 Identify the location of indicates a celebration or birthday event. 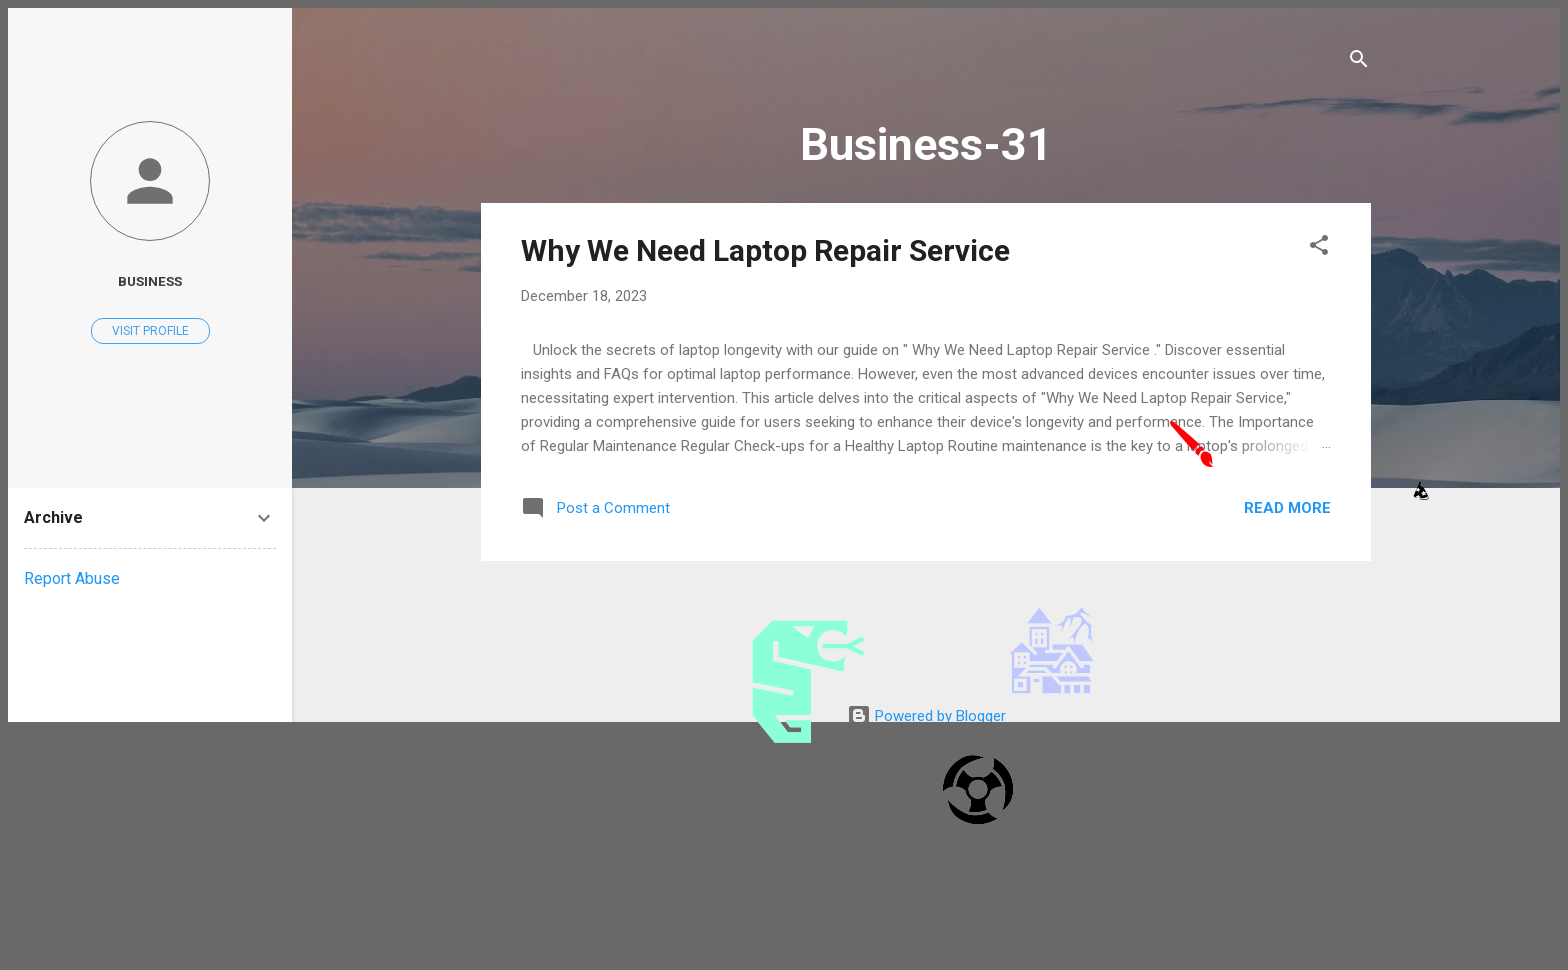
(1421, 490).